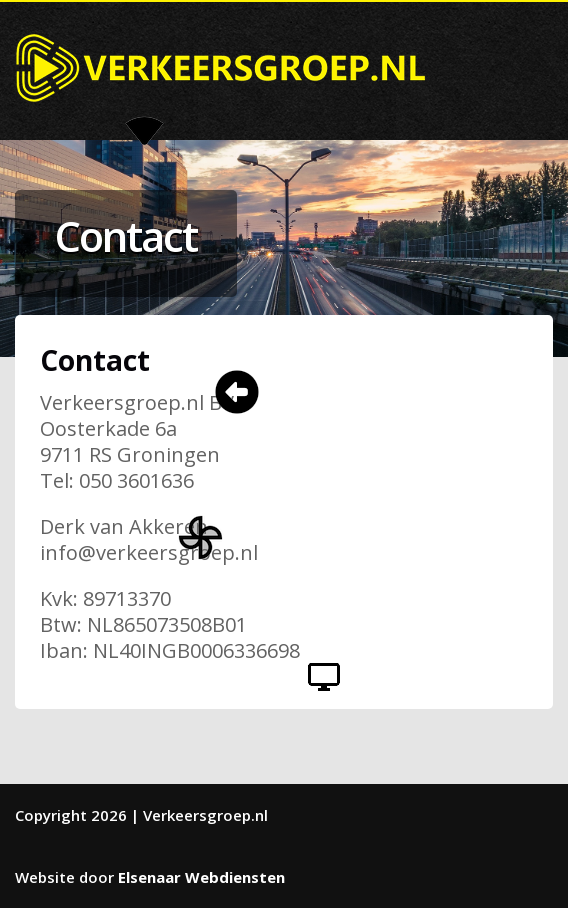 Image resolution: width=568 pixels, height=908 pixels. I want to click on switch to desktop view, so click(324, 677).